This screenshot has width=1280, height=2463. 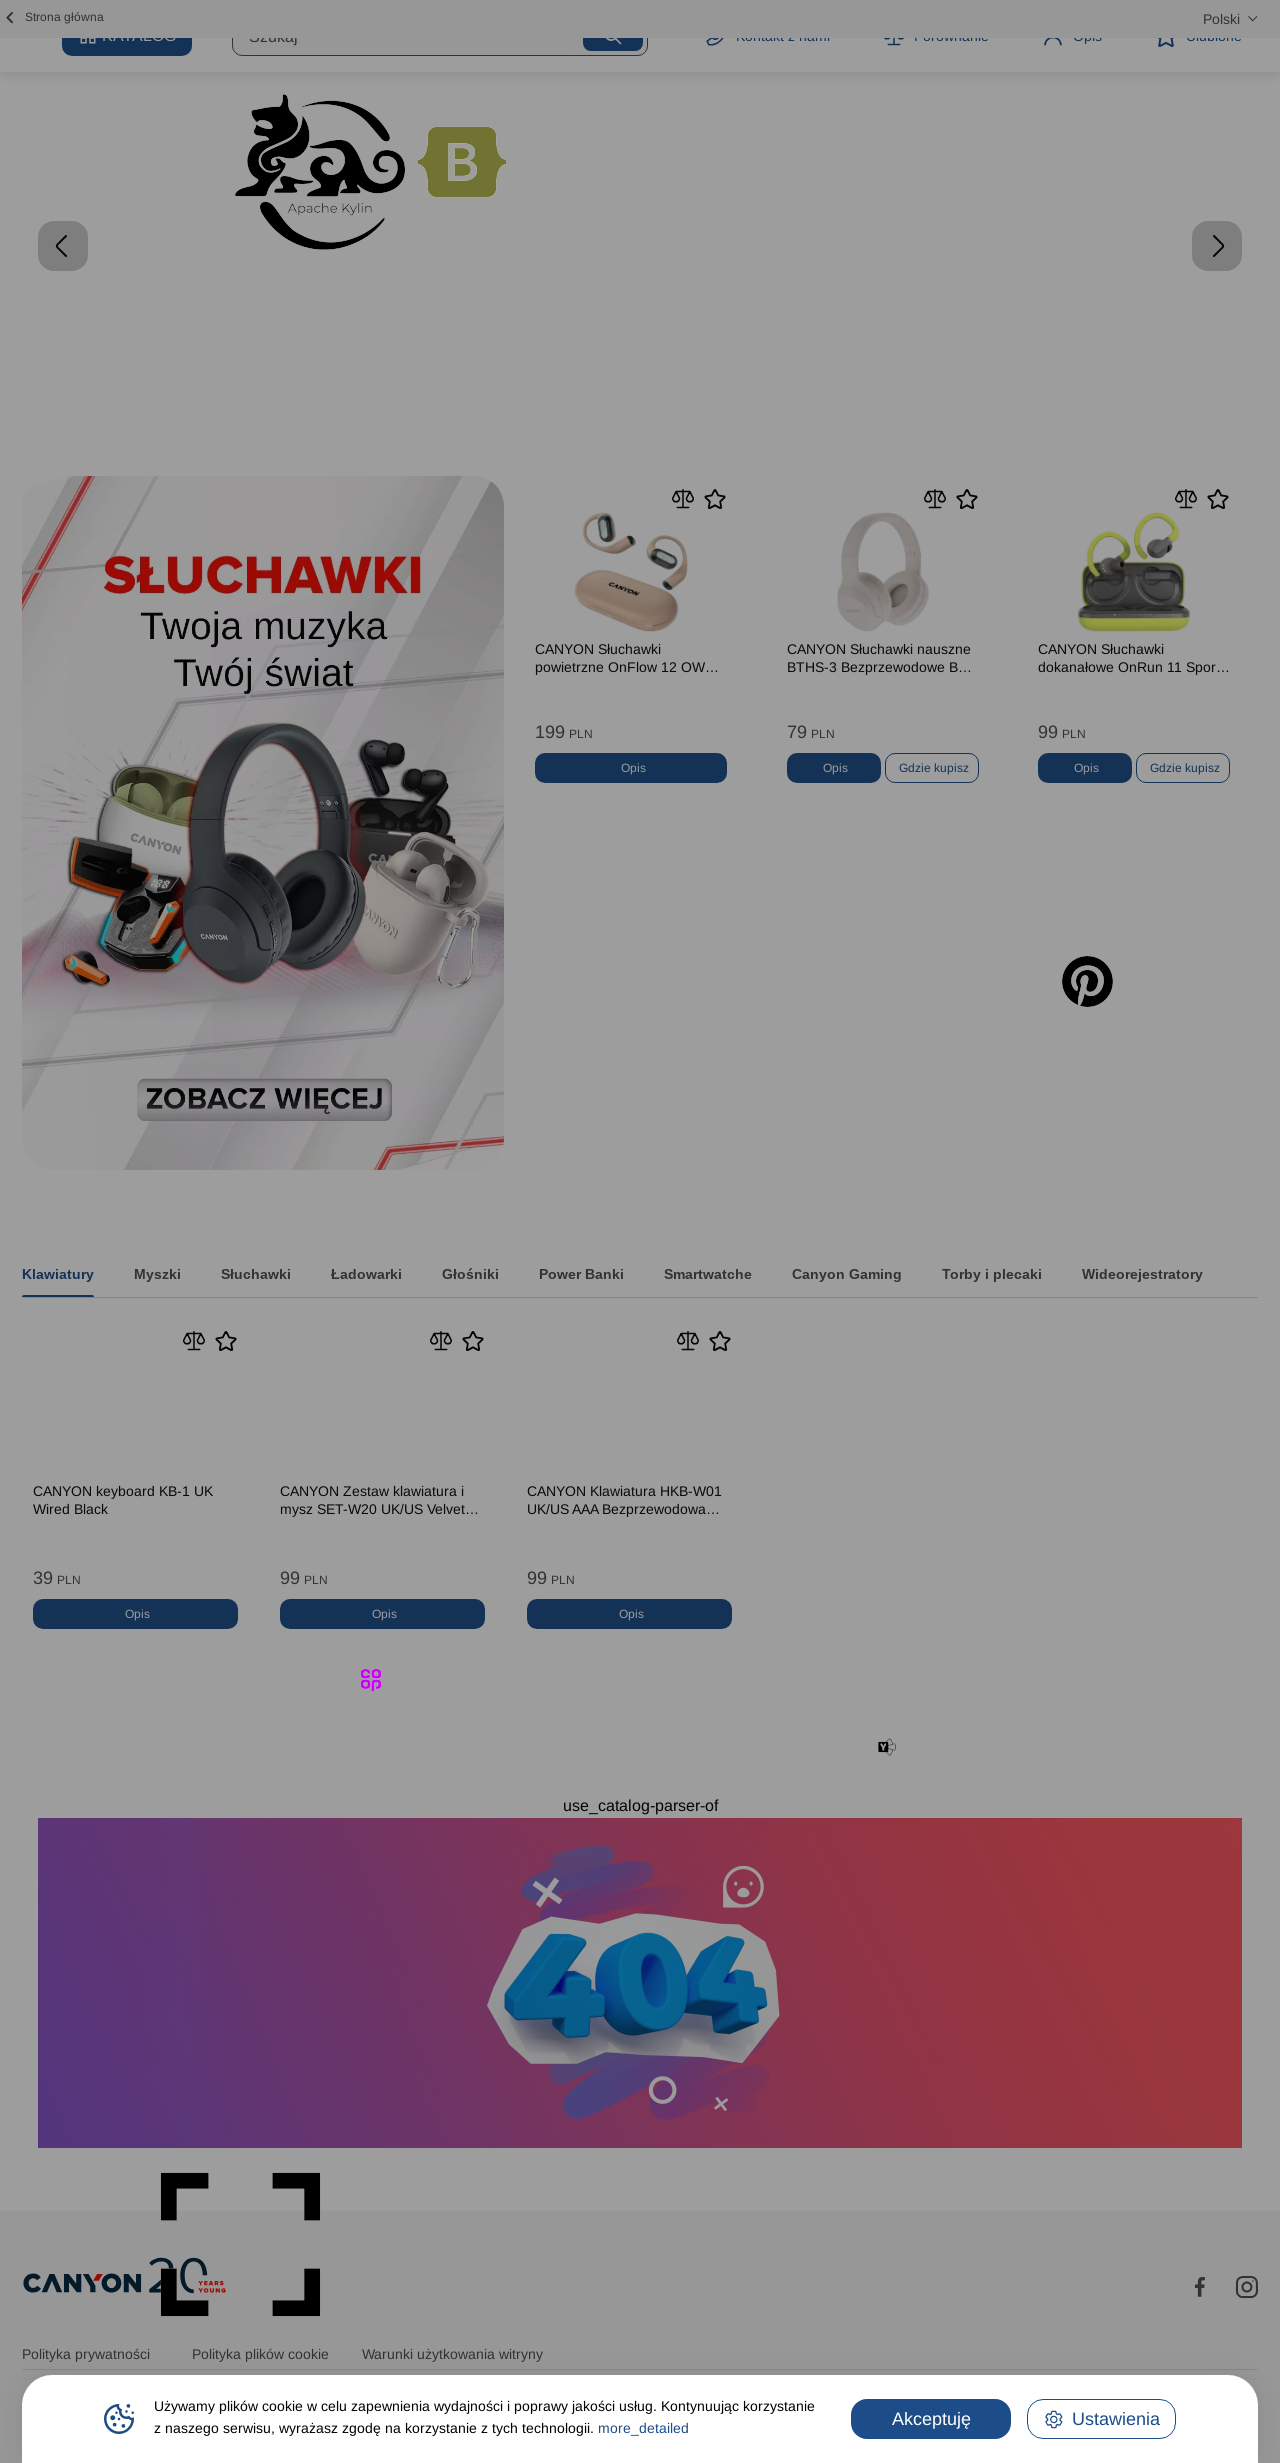 What do you see at coordinates (240, 2244) in the screenshot?
I see `enter fullscreen mode` at bounding box center [240, 2244].